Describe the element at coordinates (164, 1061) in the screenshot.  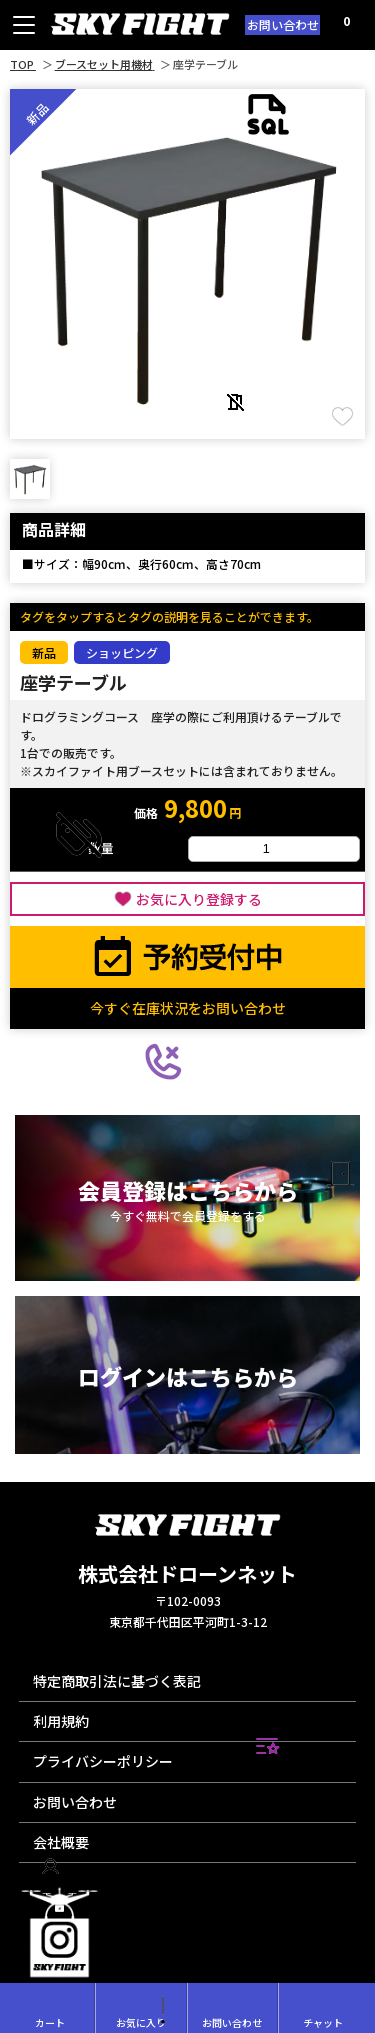
I see `end or reject a phone call` at that location.